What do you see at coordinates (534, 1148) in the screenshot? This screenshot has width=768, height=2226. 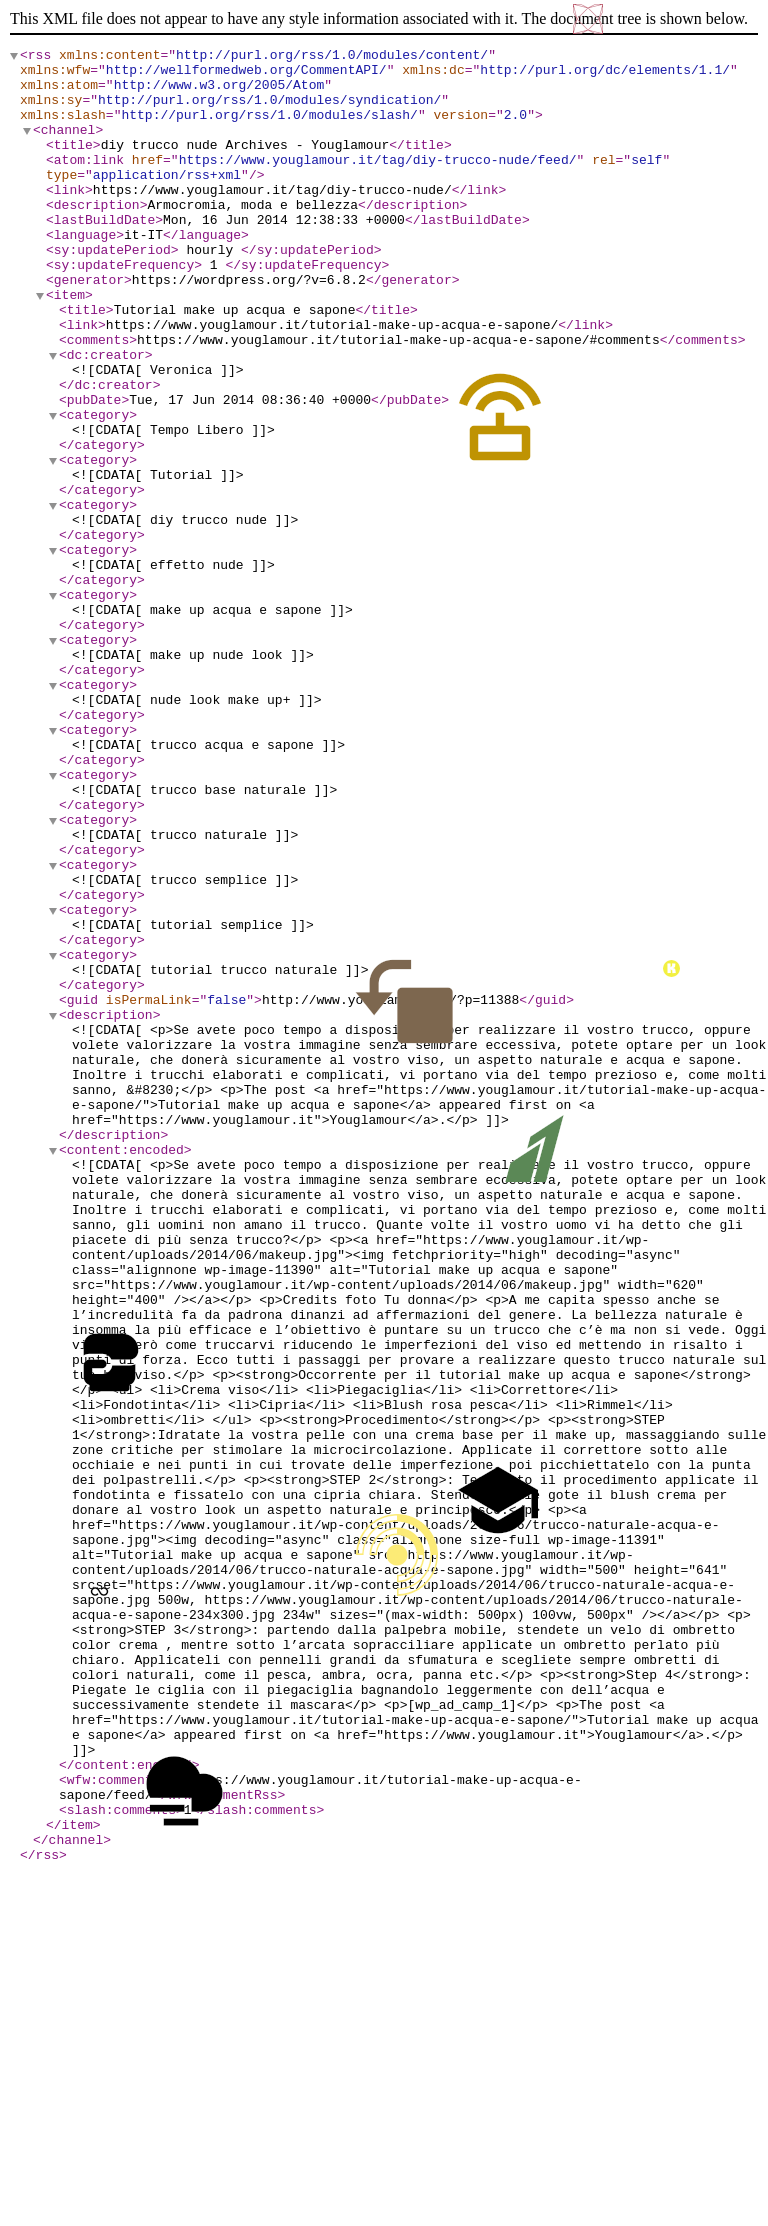 I see `razorpay payment gateway logo` at bounding box center [534, 1148].